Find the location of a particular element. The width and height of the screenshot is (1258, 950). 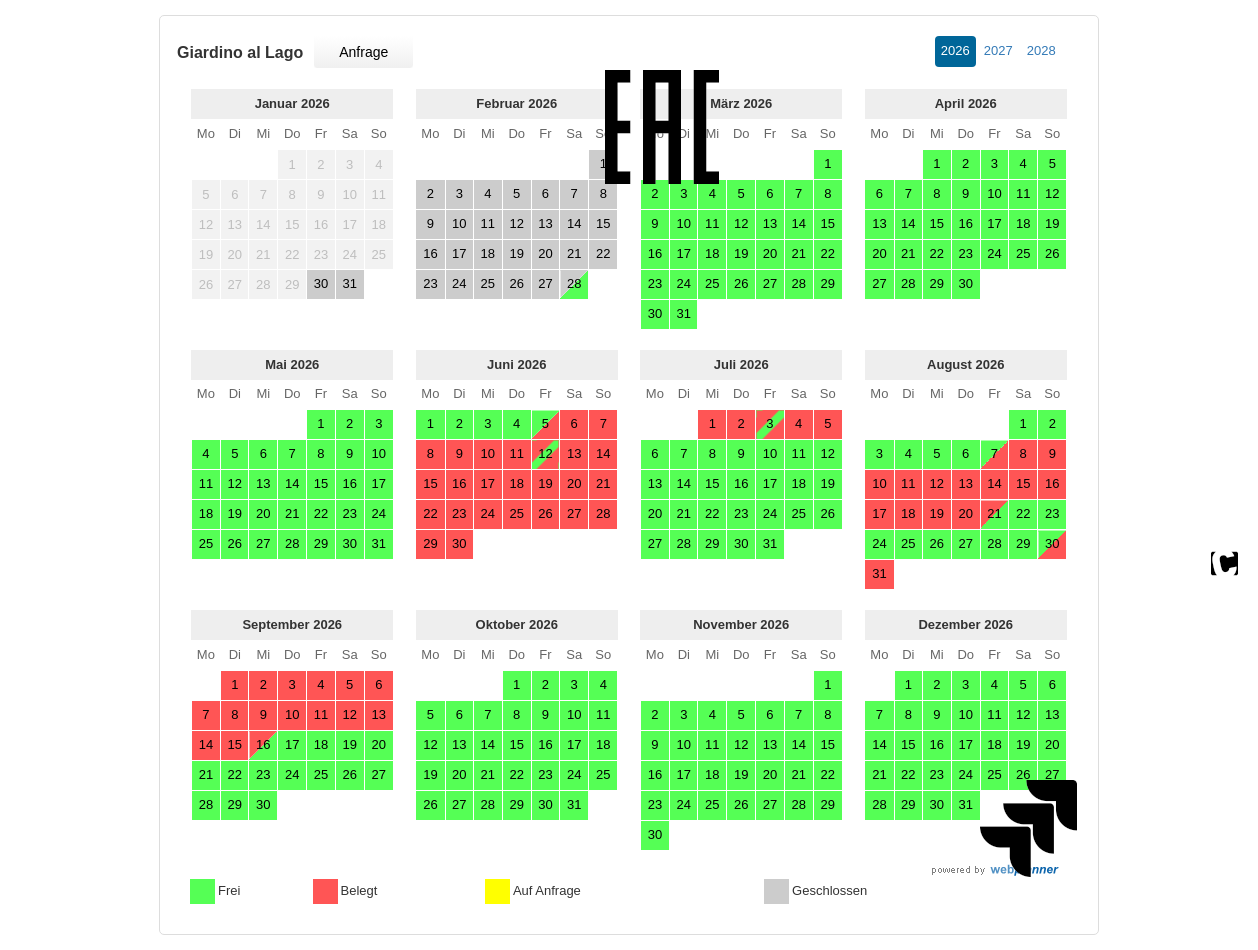

EAC (Eurasian Conformity) certification mark is located at coordinates (662, 127).